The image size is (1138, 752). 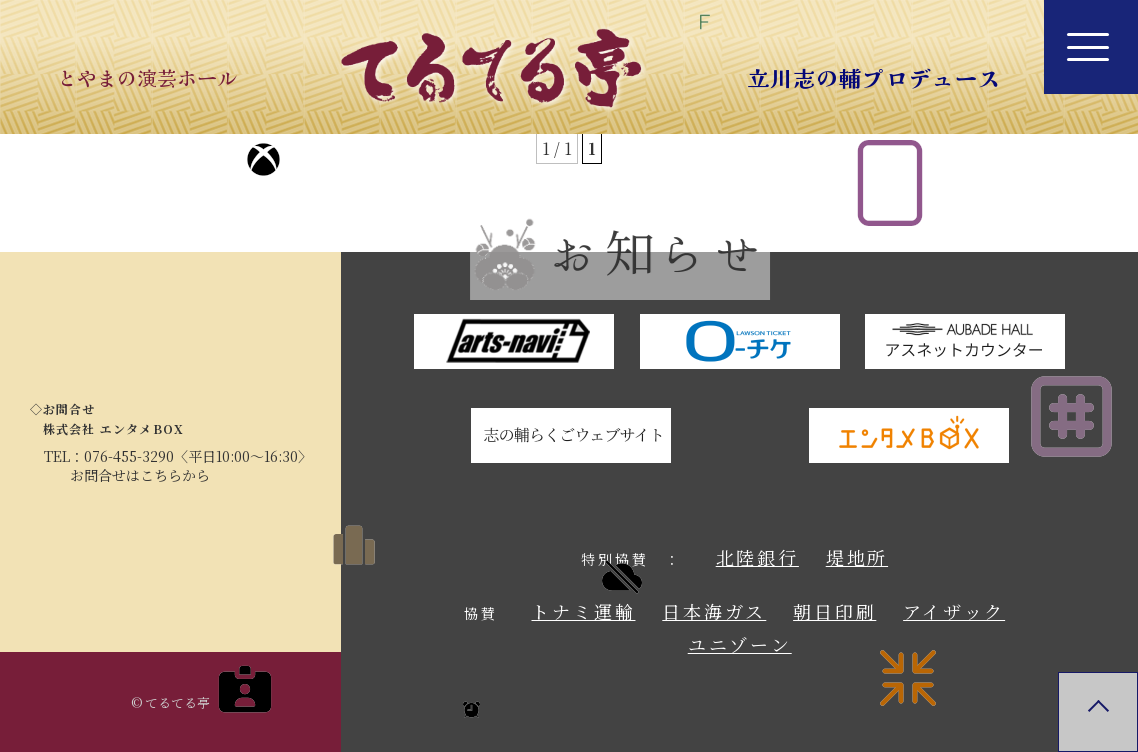 I want to click on exit fullscreen mode, so click(x=908, y=678).